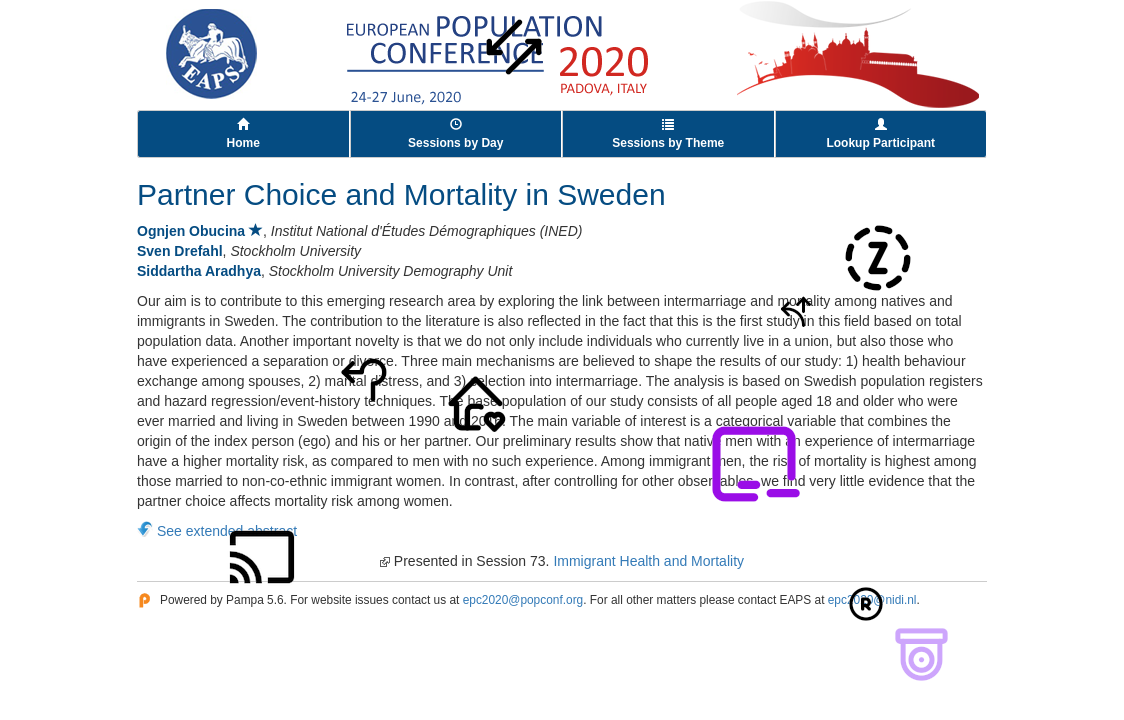 The height and width of the screenshot is (720, 1124). What do you see at coordinates (364, 379) in the screenshot?
I see `take the left exit at the roundabout` at bounding box center [364, 379].